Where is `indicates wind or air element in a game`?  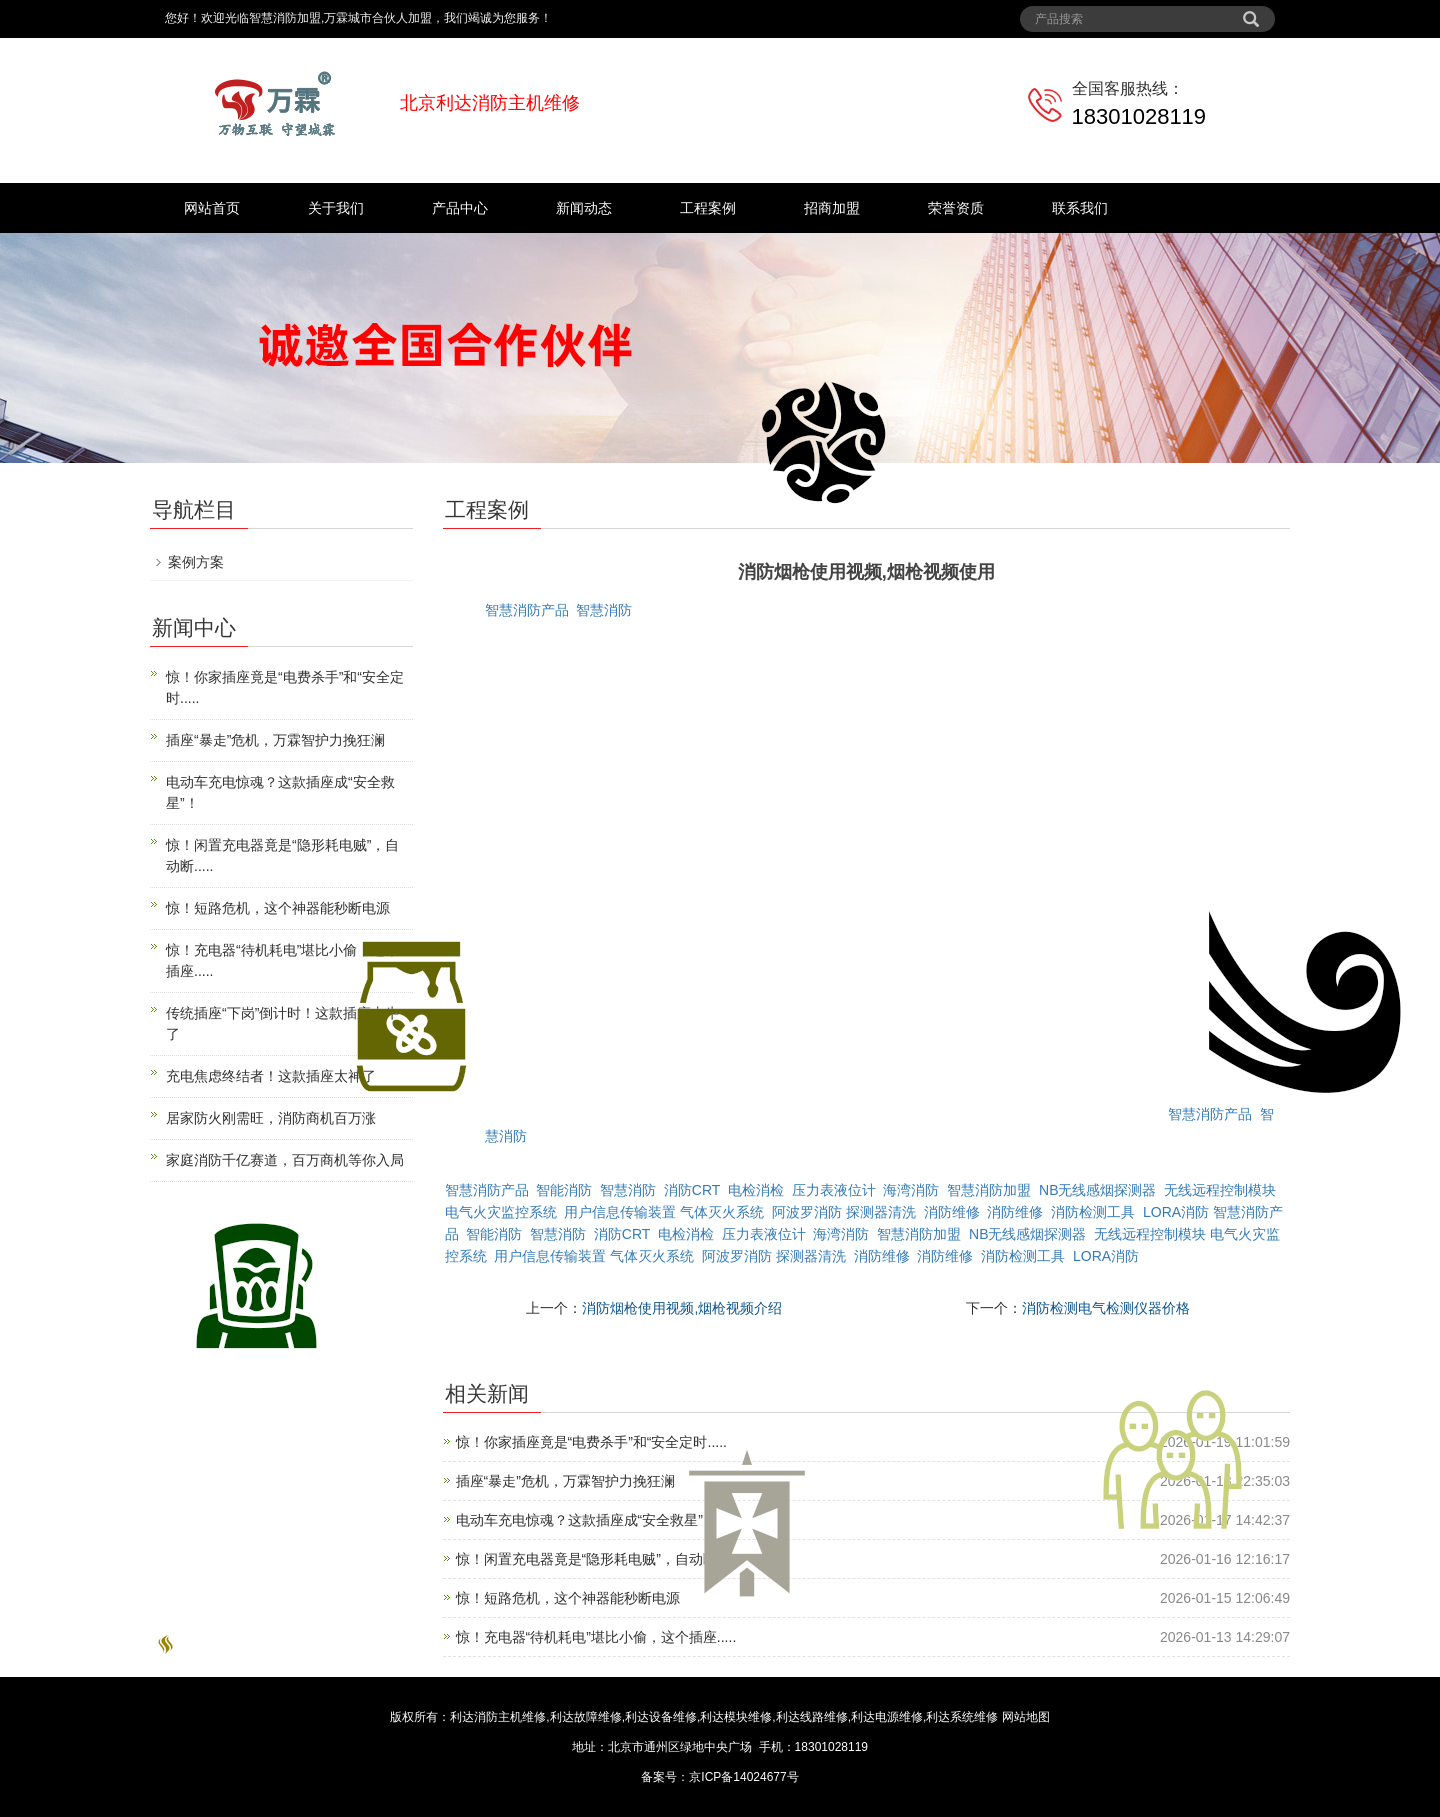
indicates wind or air element in a game is located at coordinates (1305, 1005).